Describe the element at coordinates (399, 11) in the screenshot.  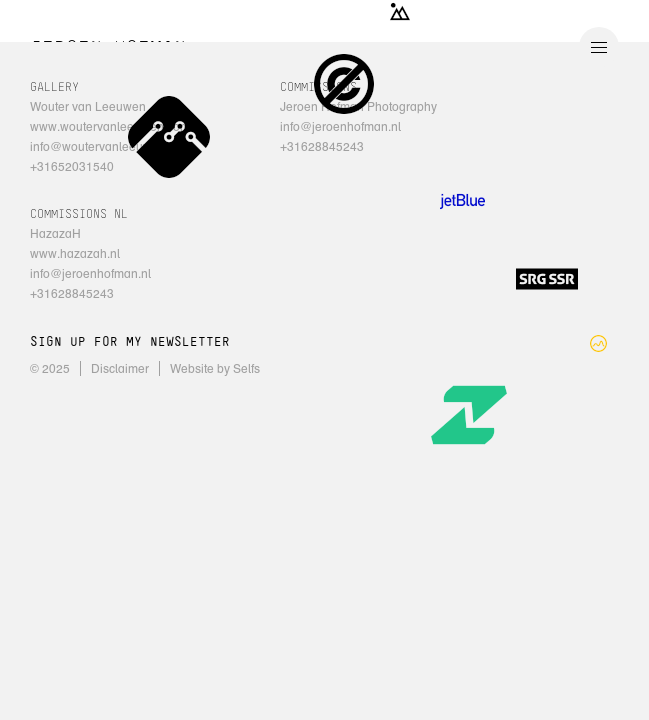
I see `view landscape or nature photos` at that location.